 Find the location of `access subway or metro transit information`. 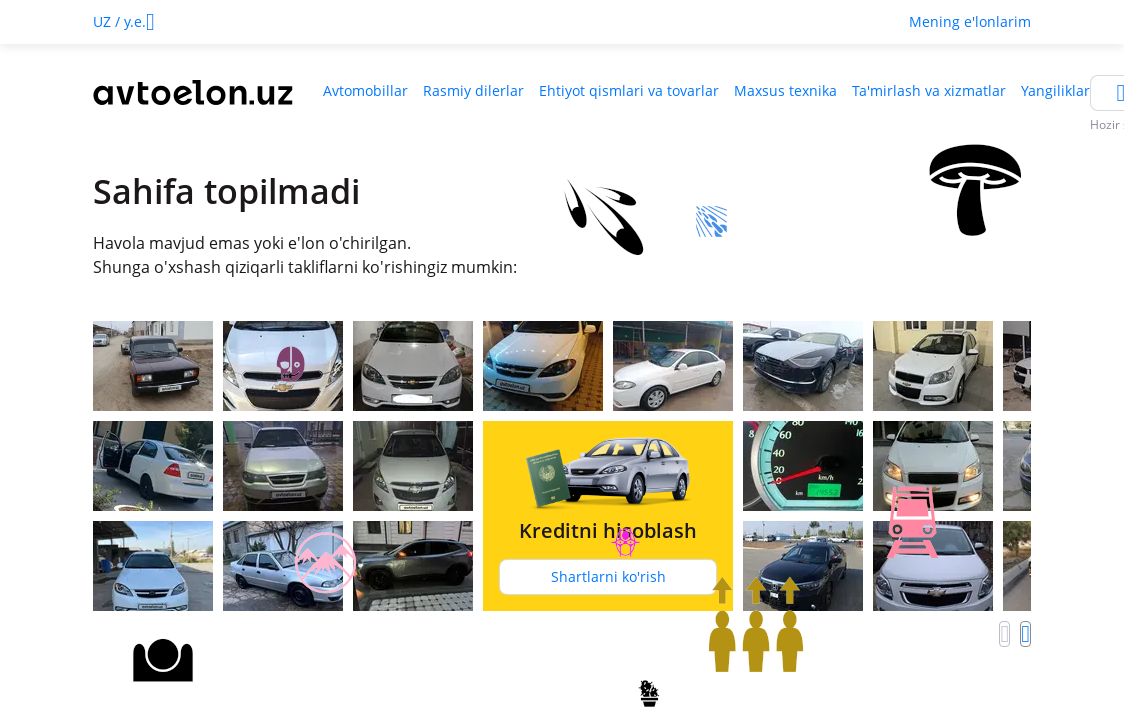

access subway or metro transit information is located at coordinates (912, 521).